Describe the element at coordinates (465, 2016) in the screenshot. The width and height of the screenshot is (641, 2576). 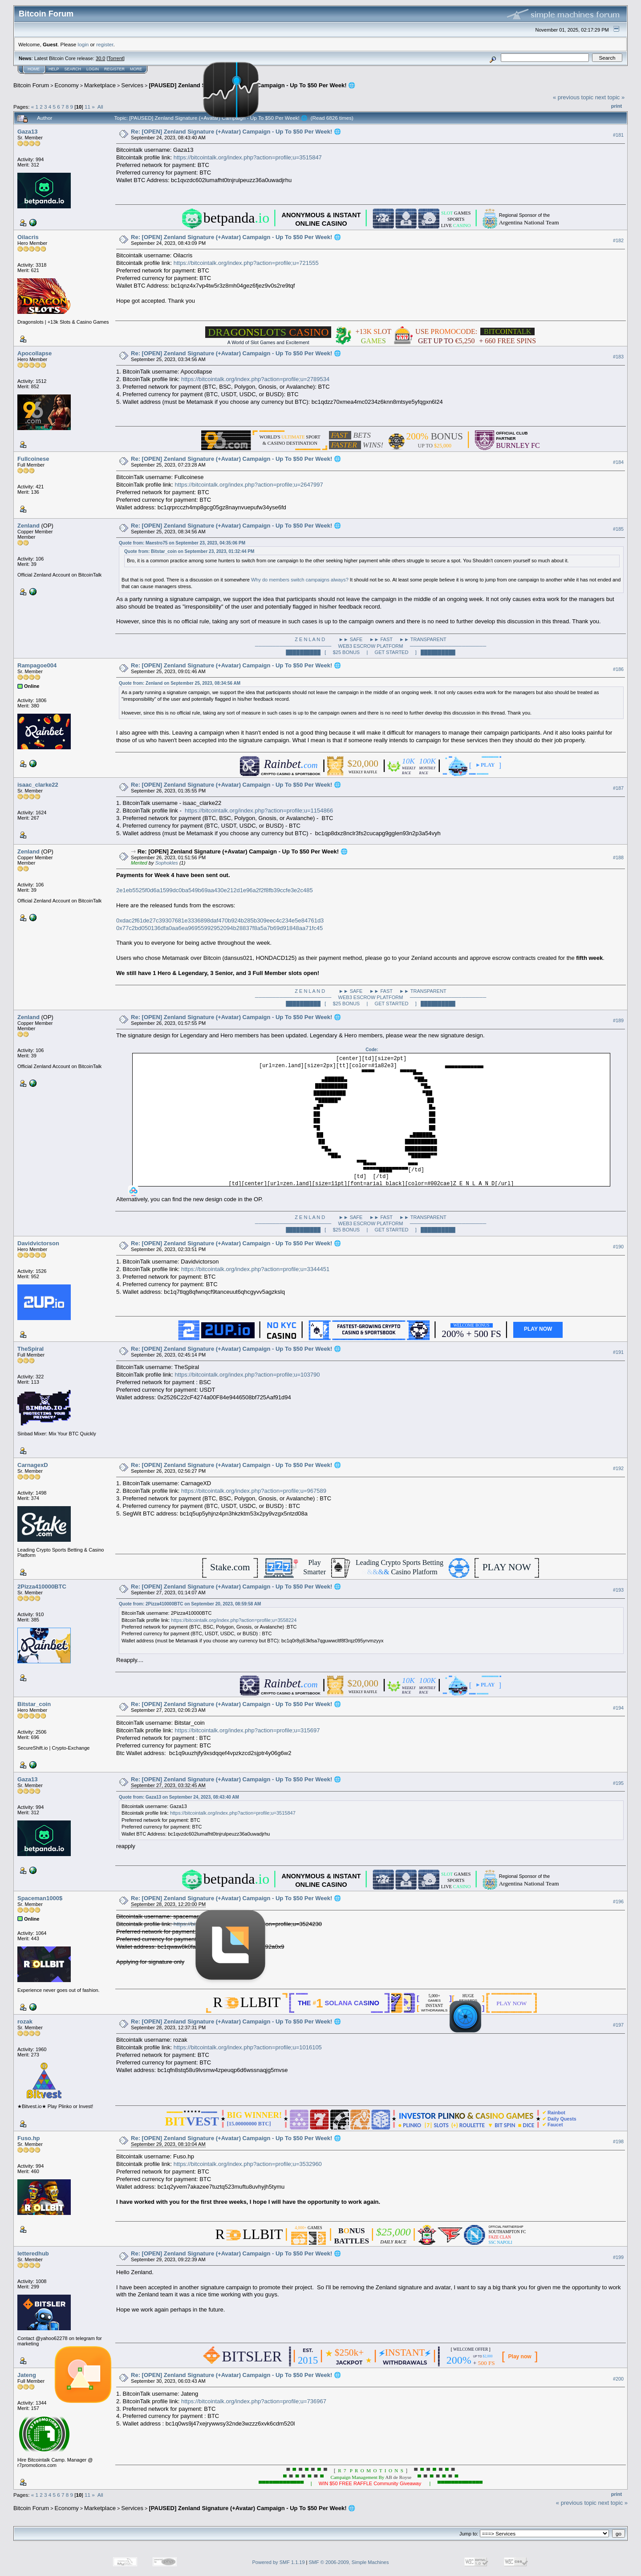
I see `open digikam photo management app` at that location.